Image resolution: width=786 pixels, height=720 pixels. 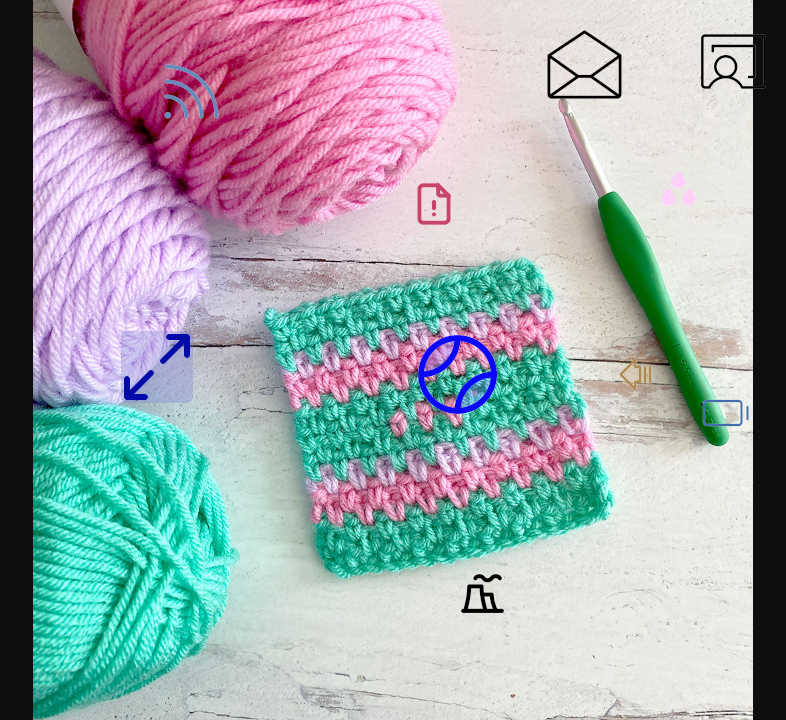 What do you see at coordinates (733, 61) in the screenshot?
I see `access teaching or presentation mode` at bounding box center [733, 61].